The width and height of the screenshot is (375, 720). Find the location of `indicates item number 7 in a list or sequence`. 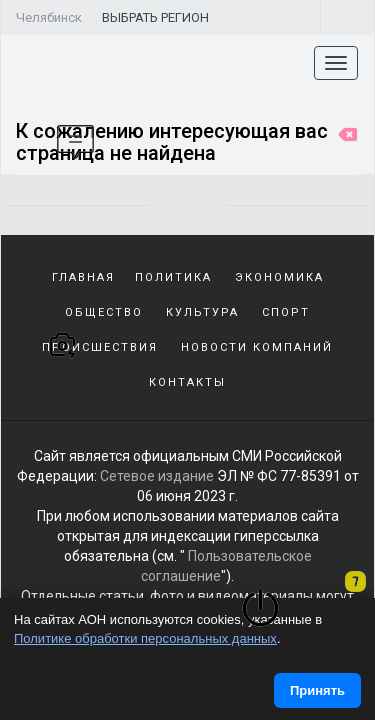

indicates item number 7 in a list or sequence is located at coordinates (355, 581).